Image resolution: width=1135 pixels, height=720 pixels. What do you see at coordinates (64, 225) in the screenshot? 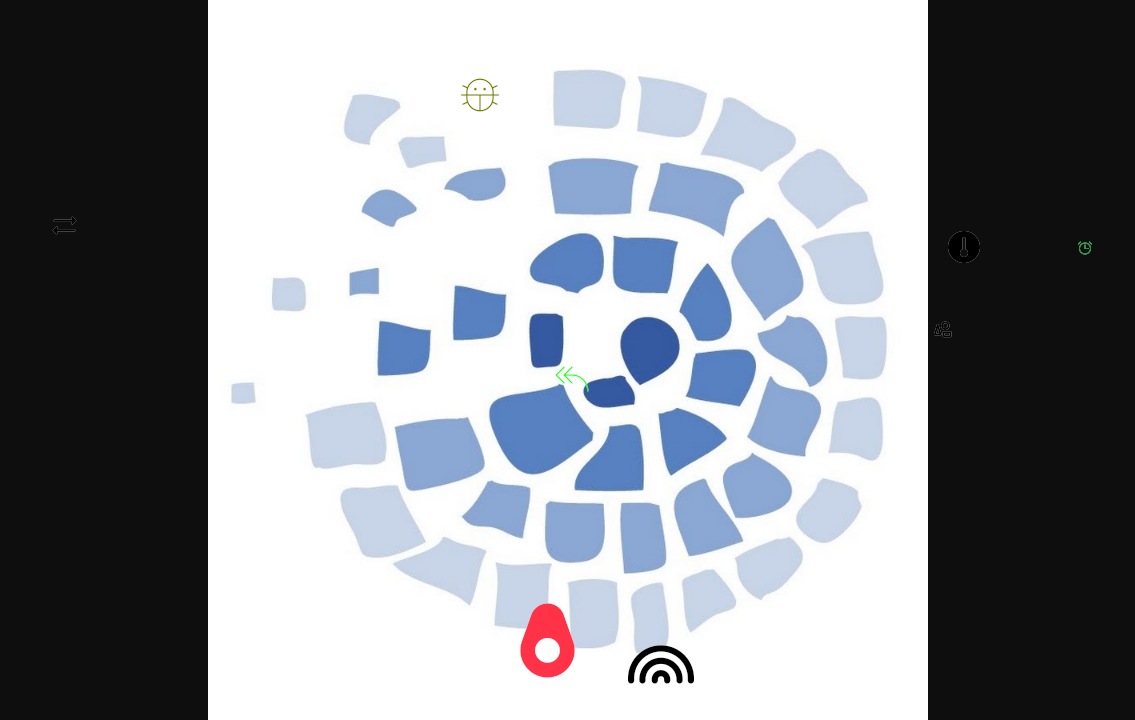
I see `sync data between devices or accounts` at bounding box center [64, 225].